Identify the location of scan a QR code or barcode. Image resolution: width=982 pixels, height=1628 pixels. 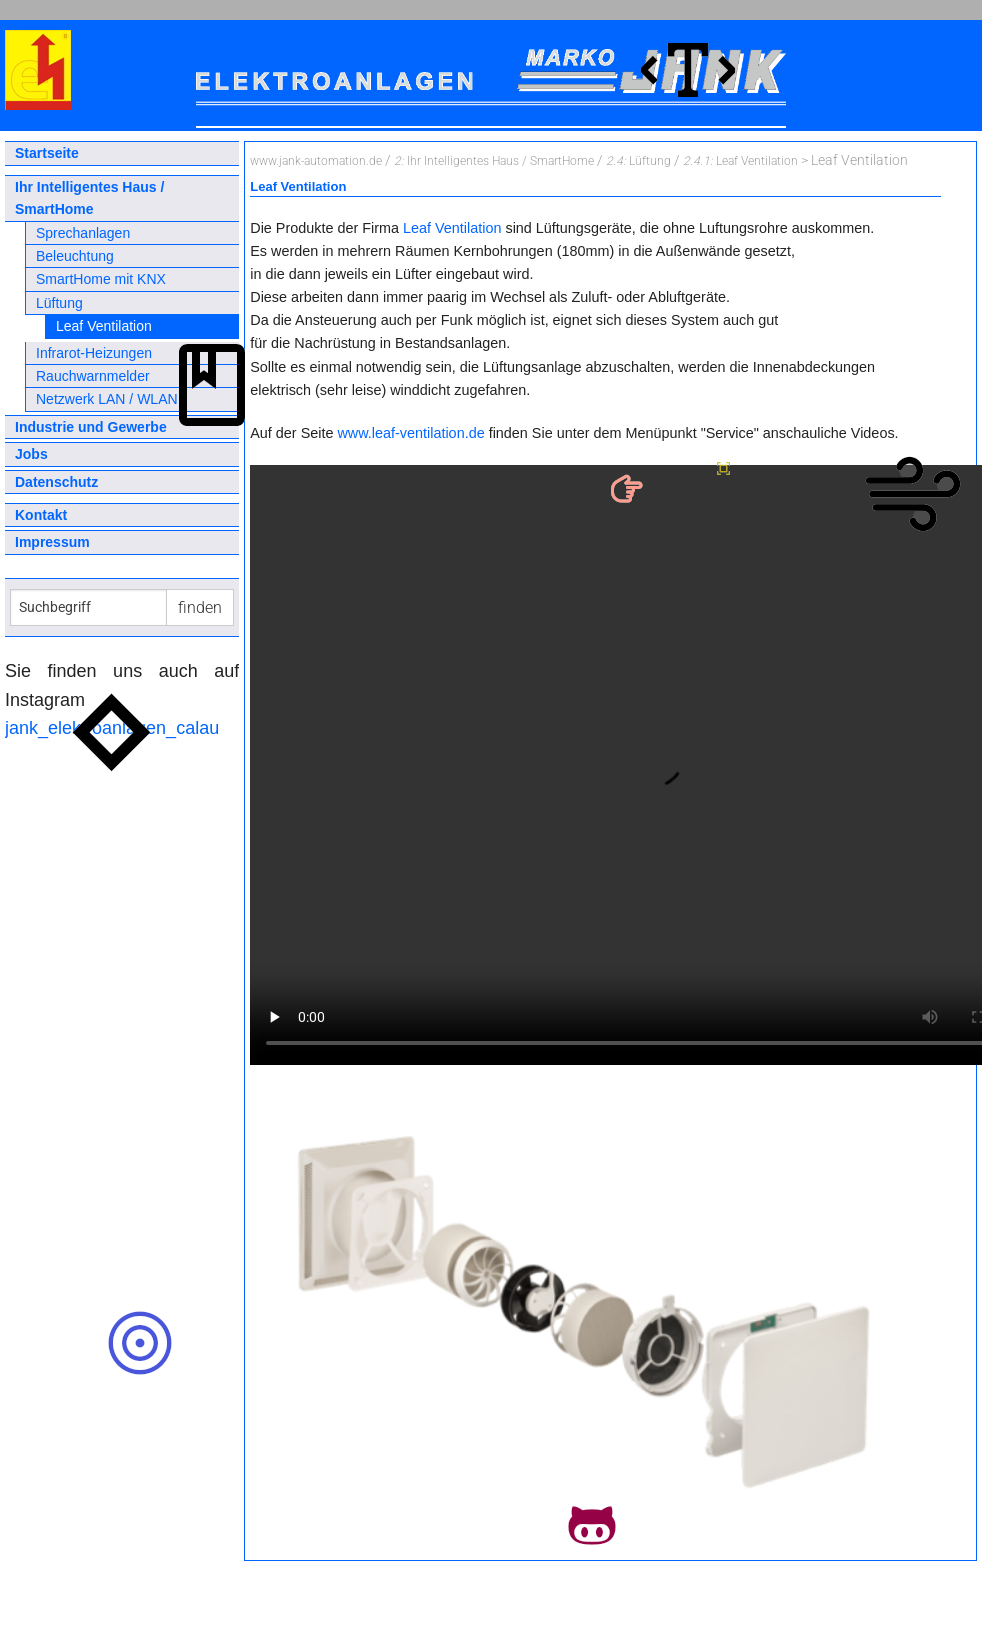
(723, 468).